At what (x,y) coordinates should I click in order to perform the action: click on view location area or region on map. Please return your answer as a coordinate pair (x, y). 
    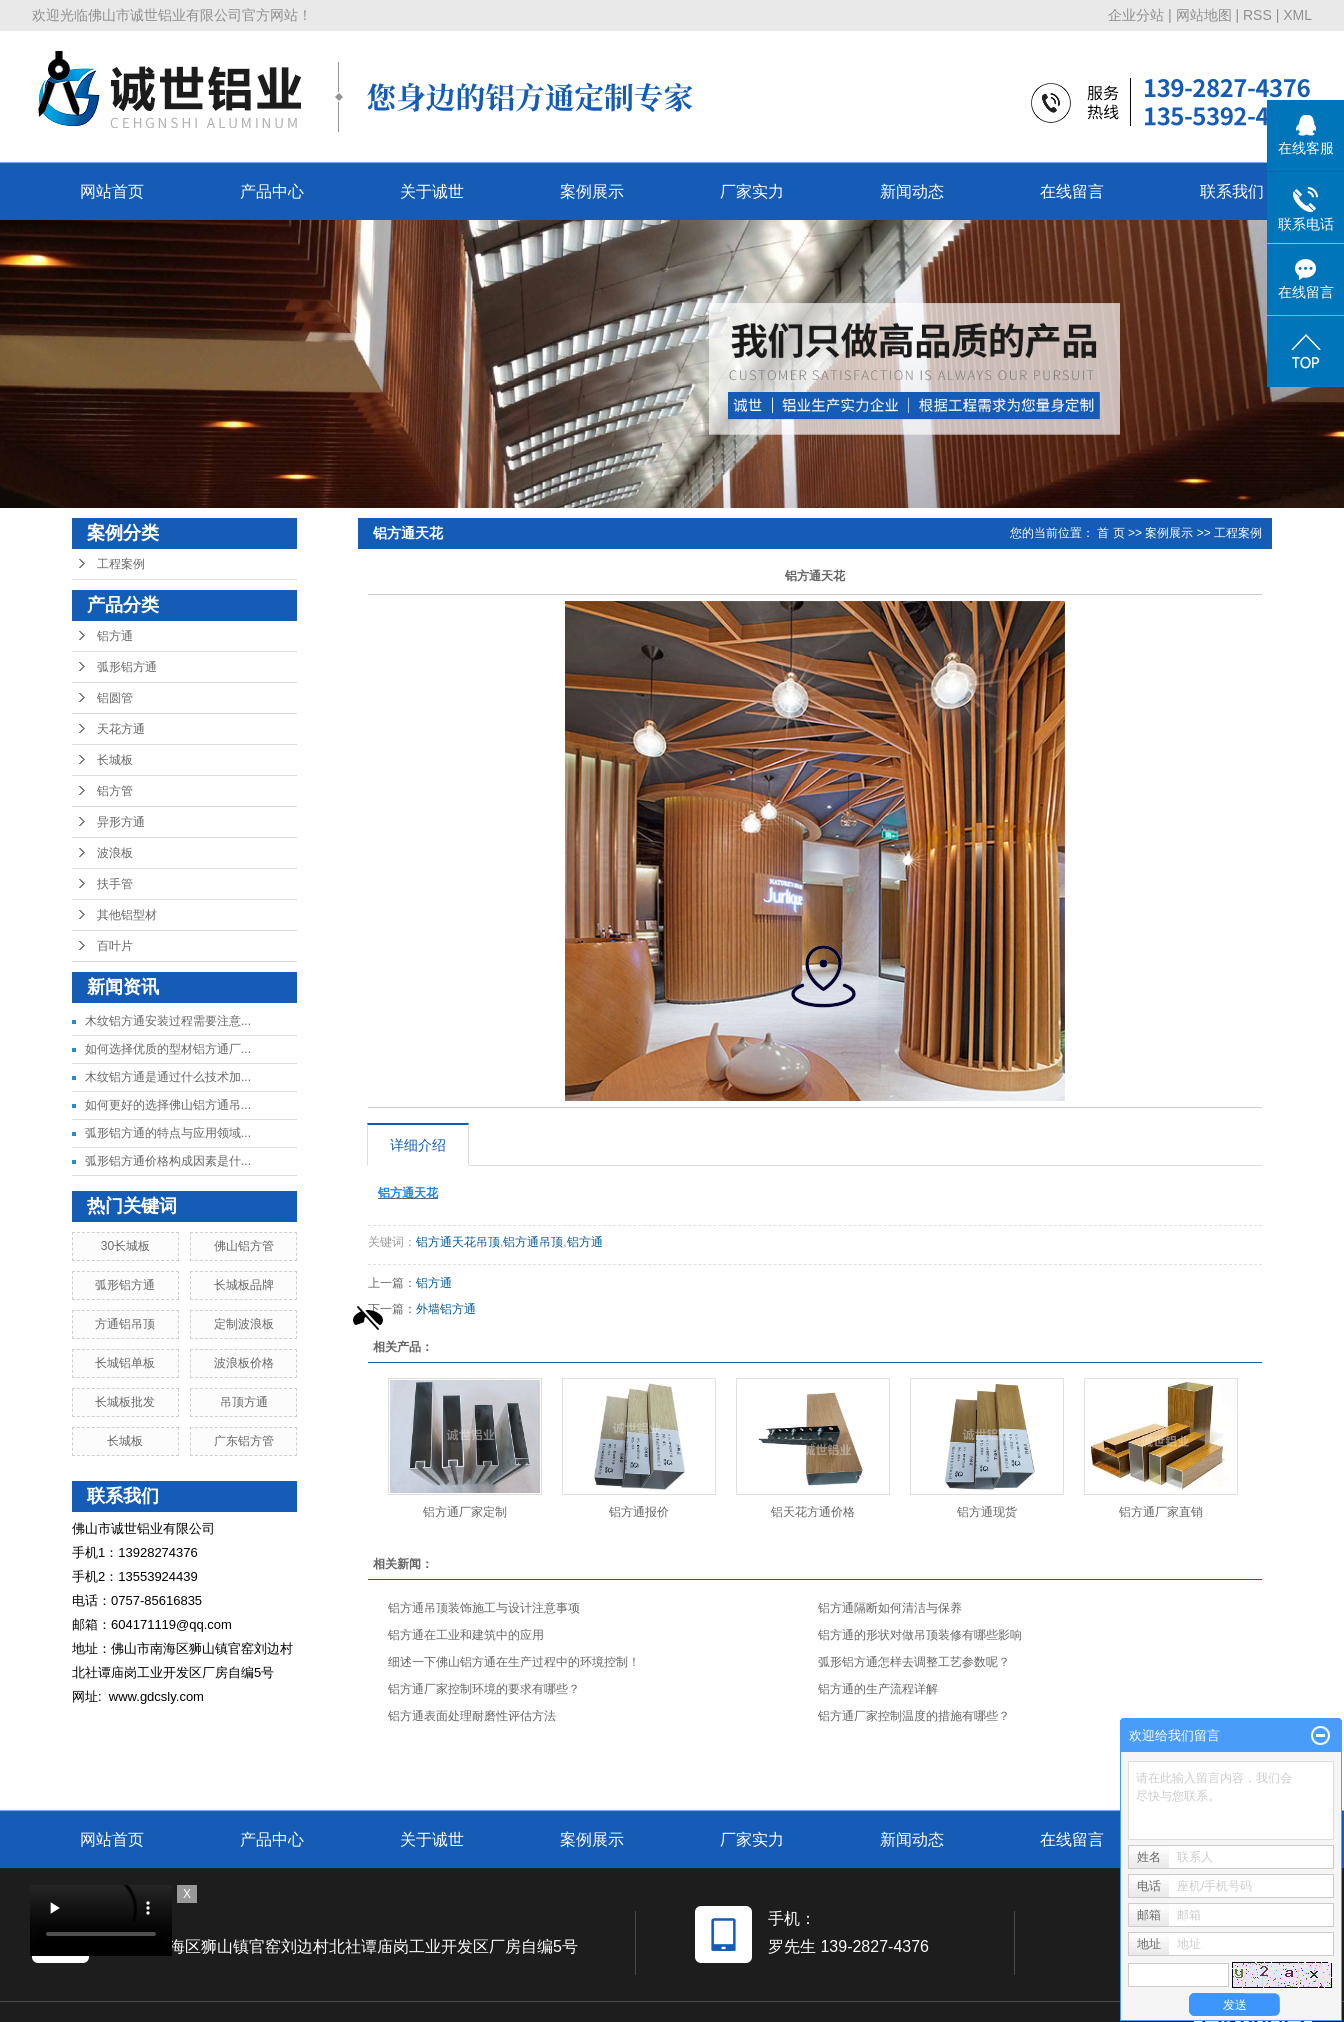
    Looking at the image, I should click on (823, 977).